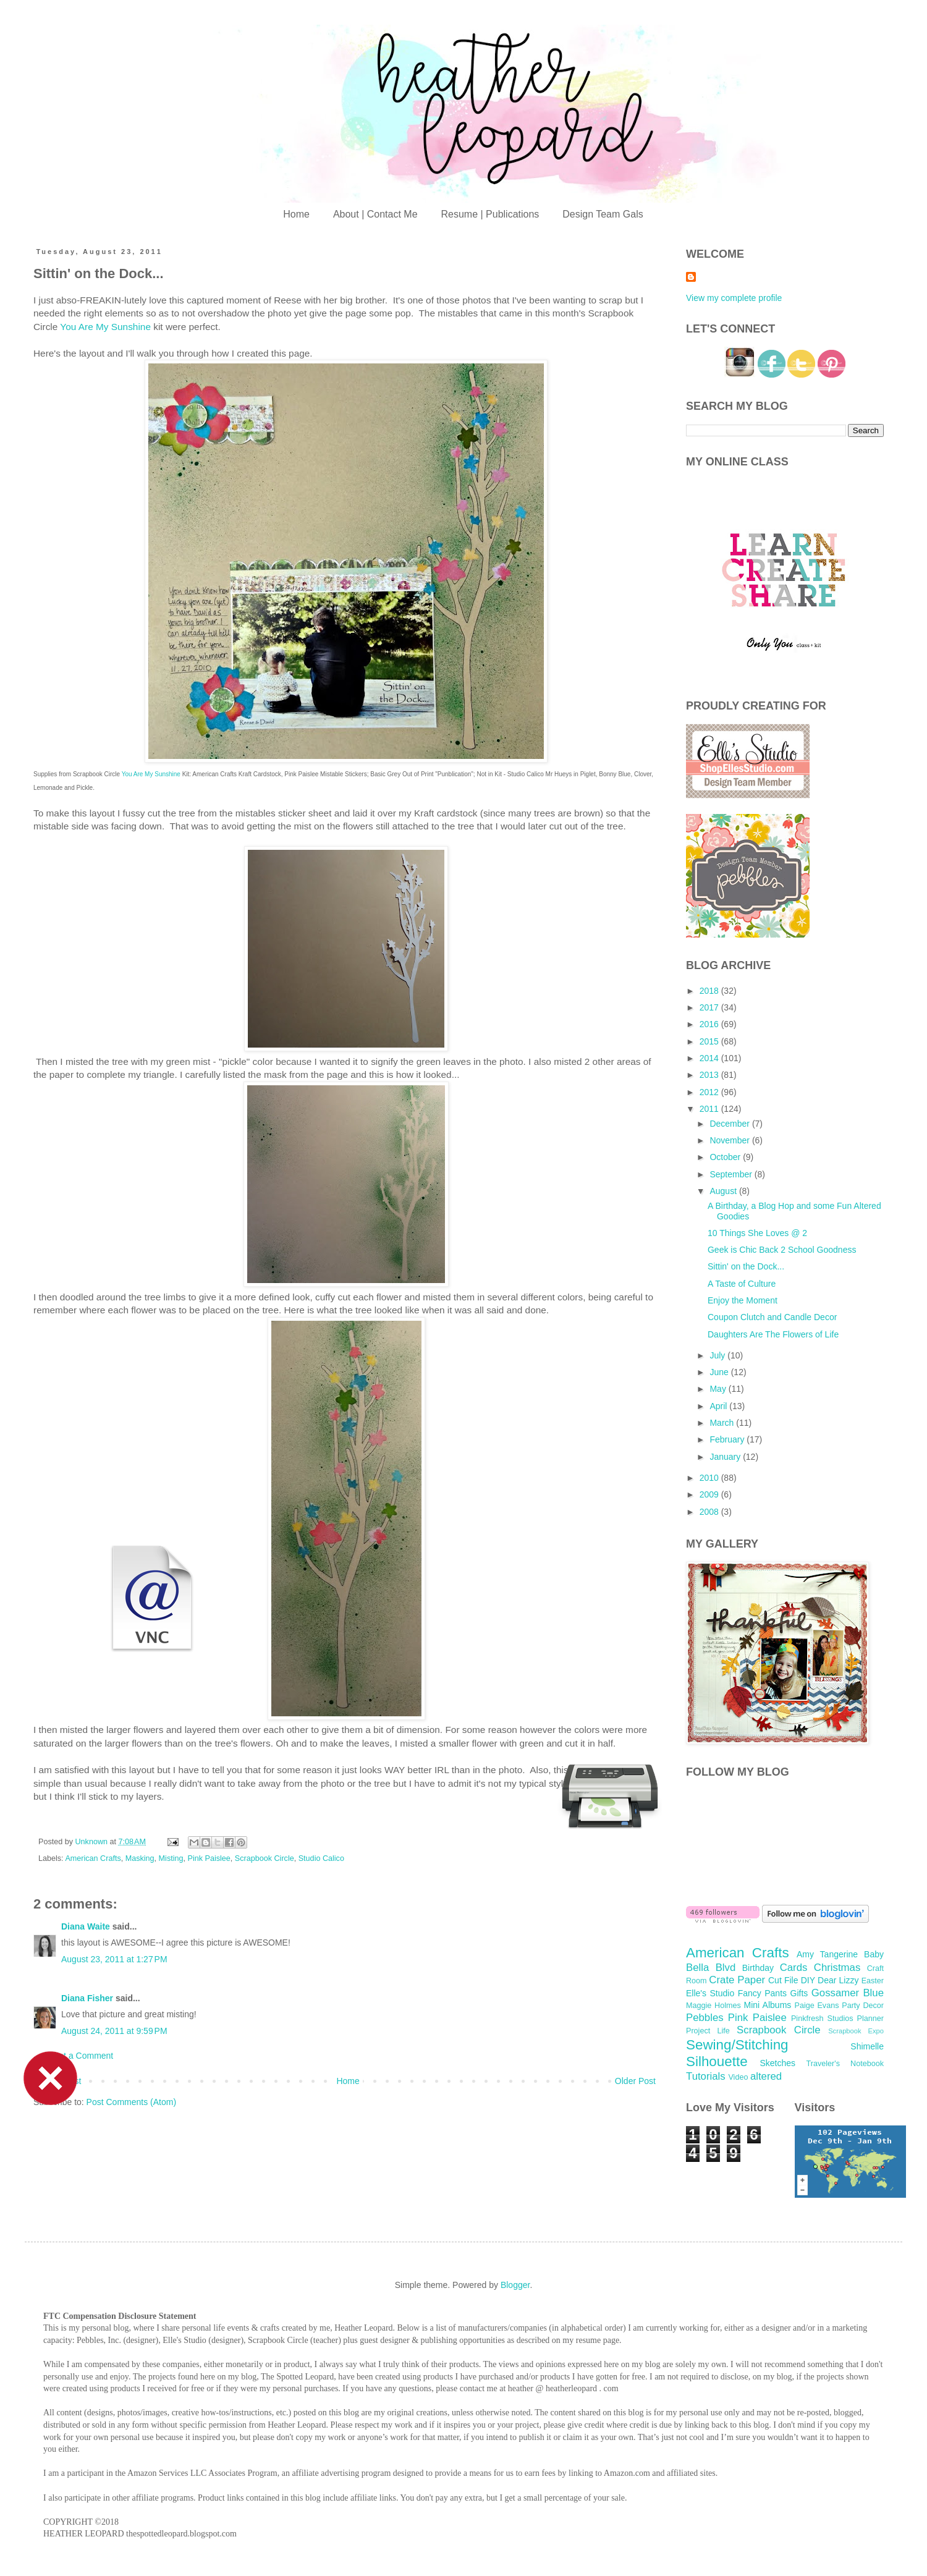 The width and height of the screenshot is (927, 2576). I want to click on print the current document, so click(610, 1794).